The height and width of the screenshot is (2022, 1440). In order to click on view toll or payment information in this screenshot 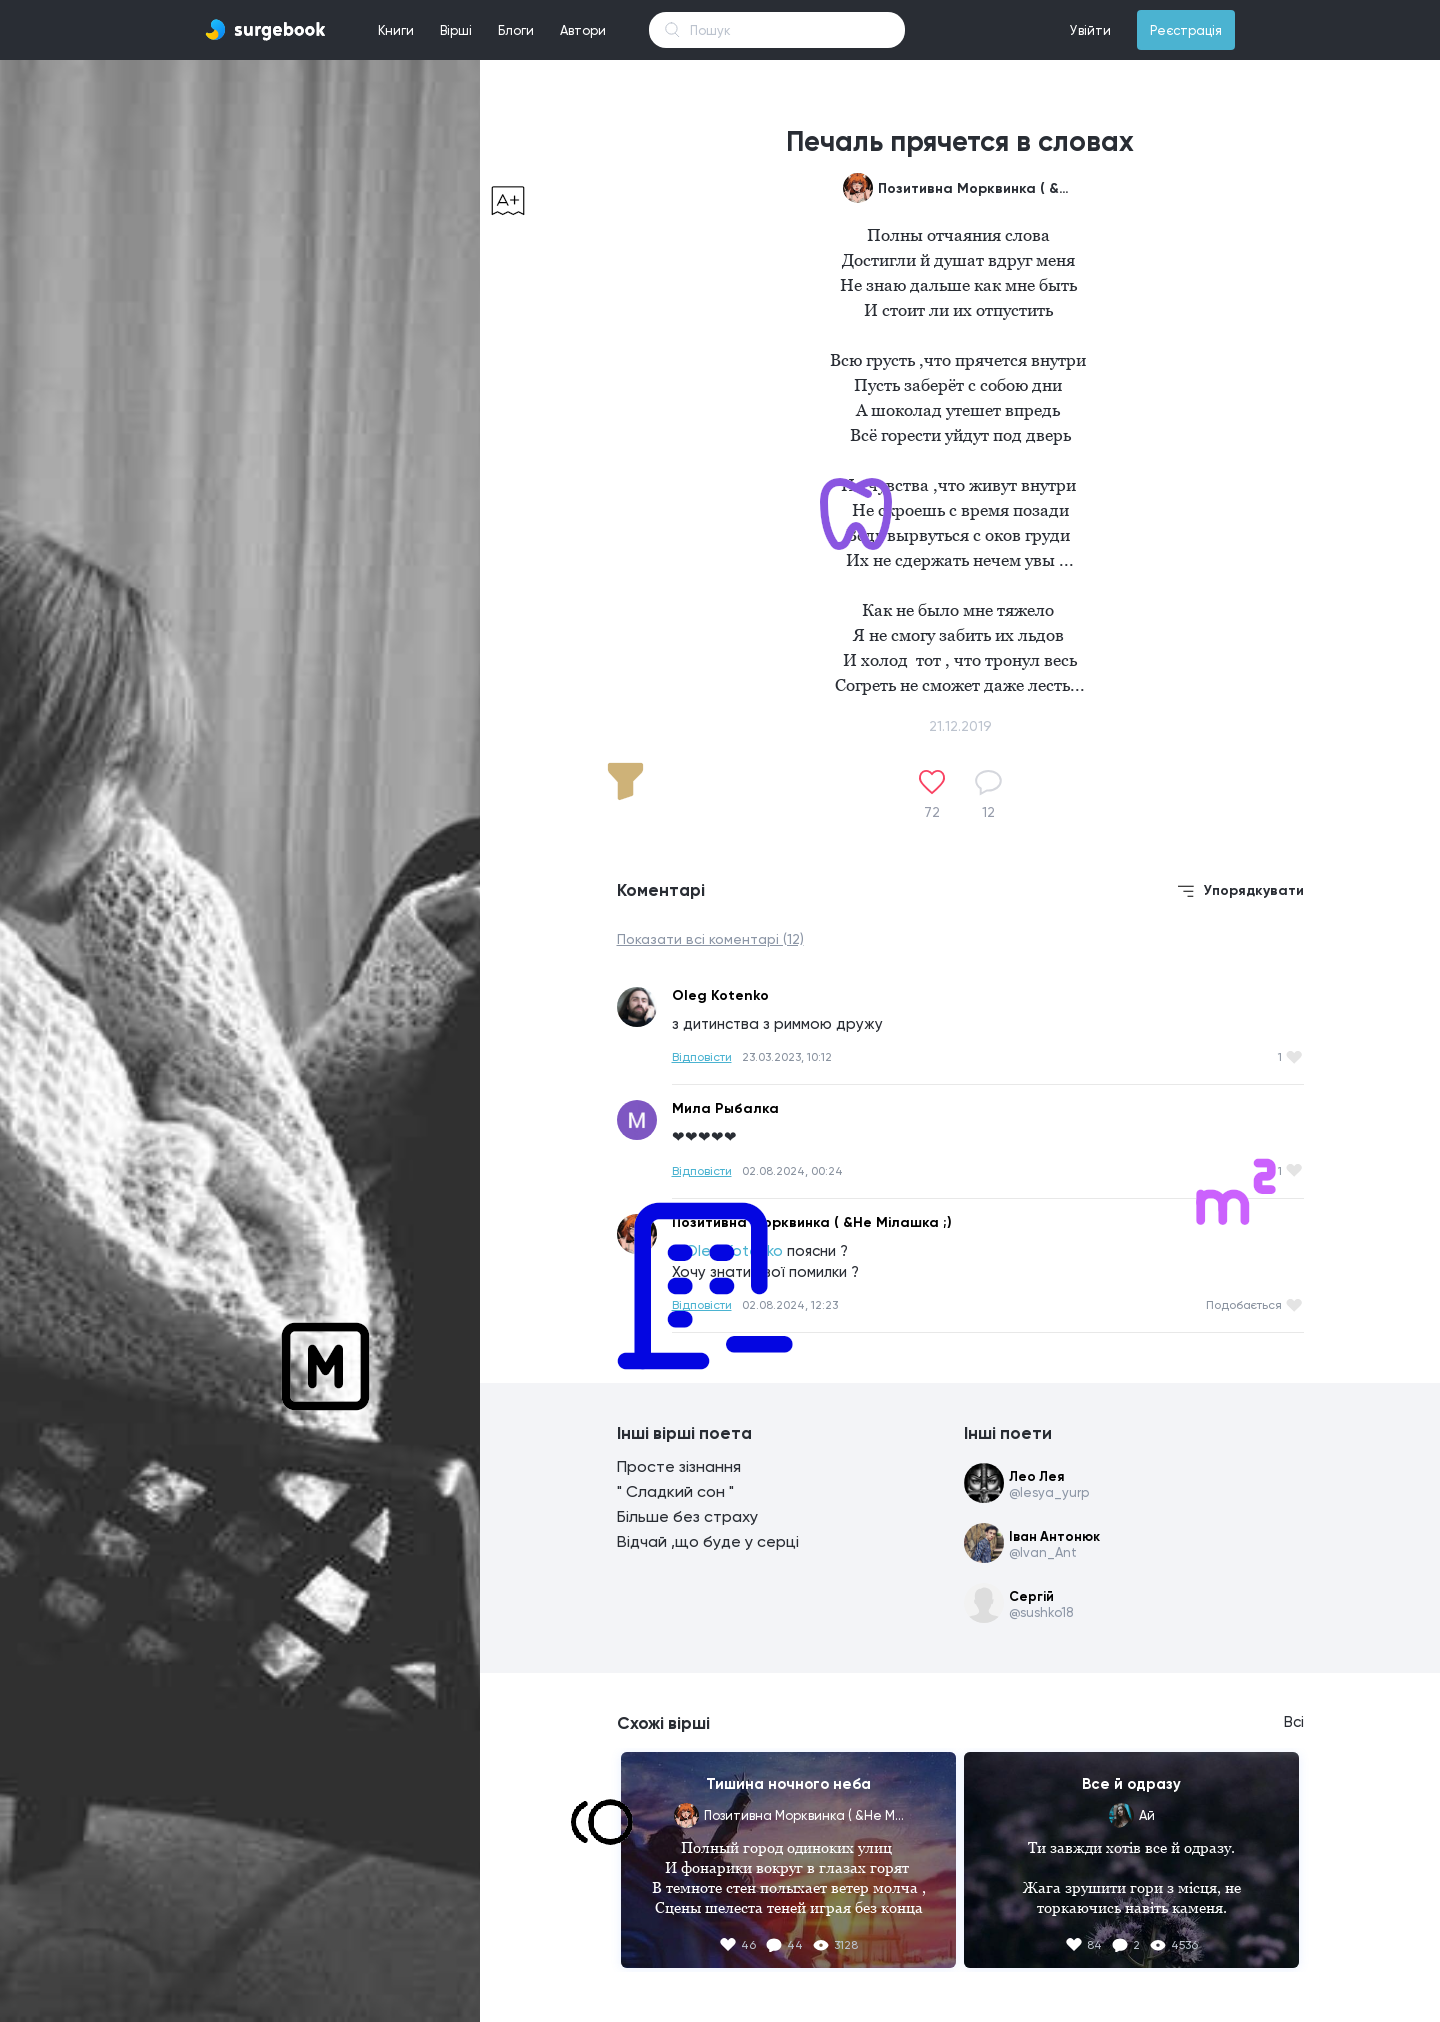, I will do `click(602, 1822)`.